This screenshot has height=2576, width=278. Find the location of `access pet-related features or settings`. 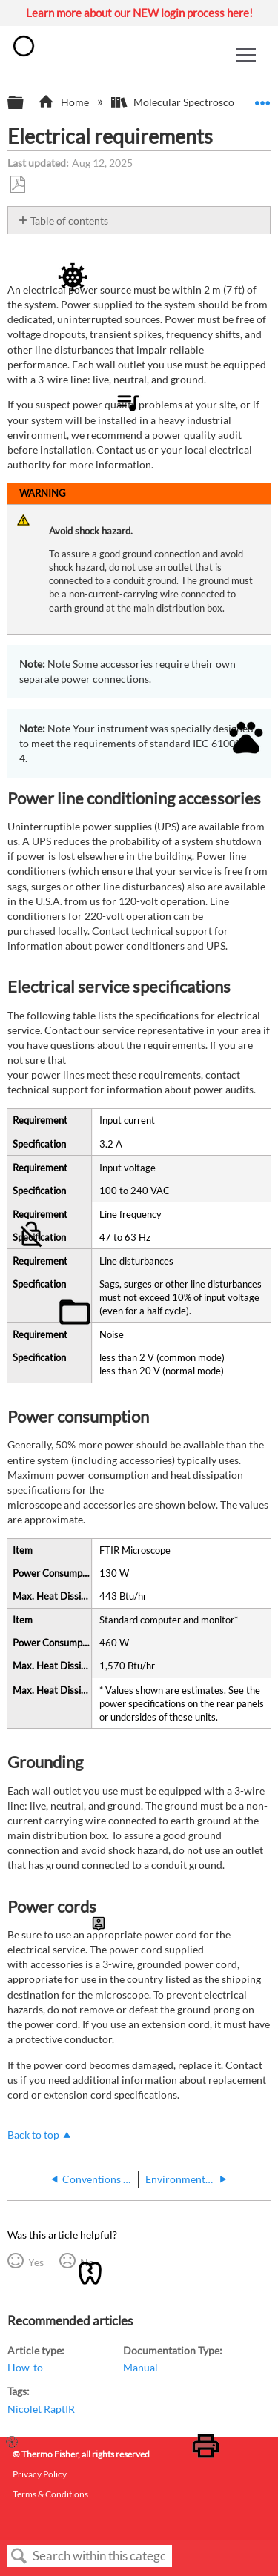

access pet-related features or settings is located at coordinates (246, 737).